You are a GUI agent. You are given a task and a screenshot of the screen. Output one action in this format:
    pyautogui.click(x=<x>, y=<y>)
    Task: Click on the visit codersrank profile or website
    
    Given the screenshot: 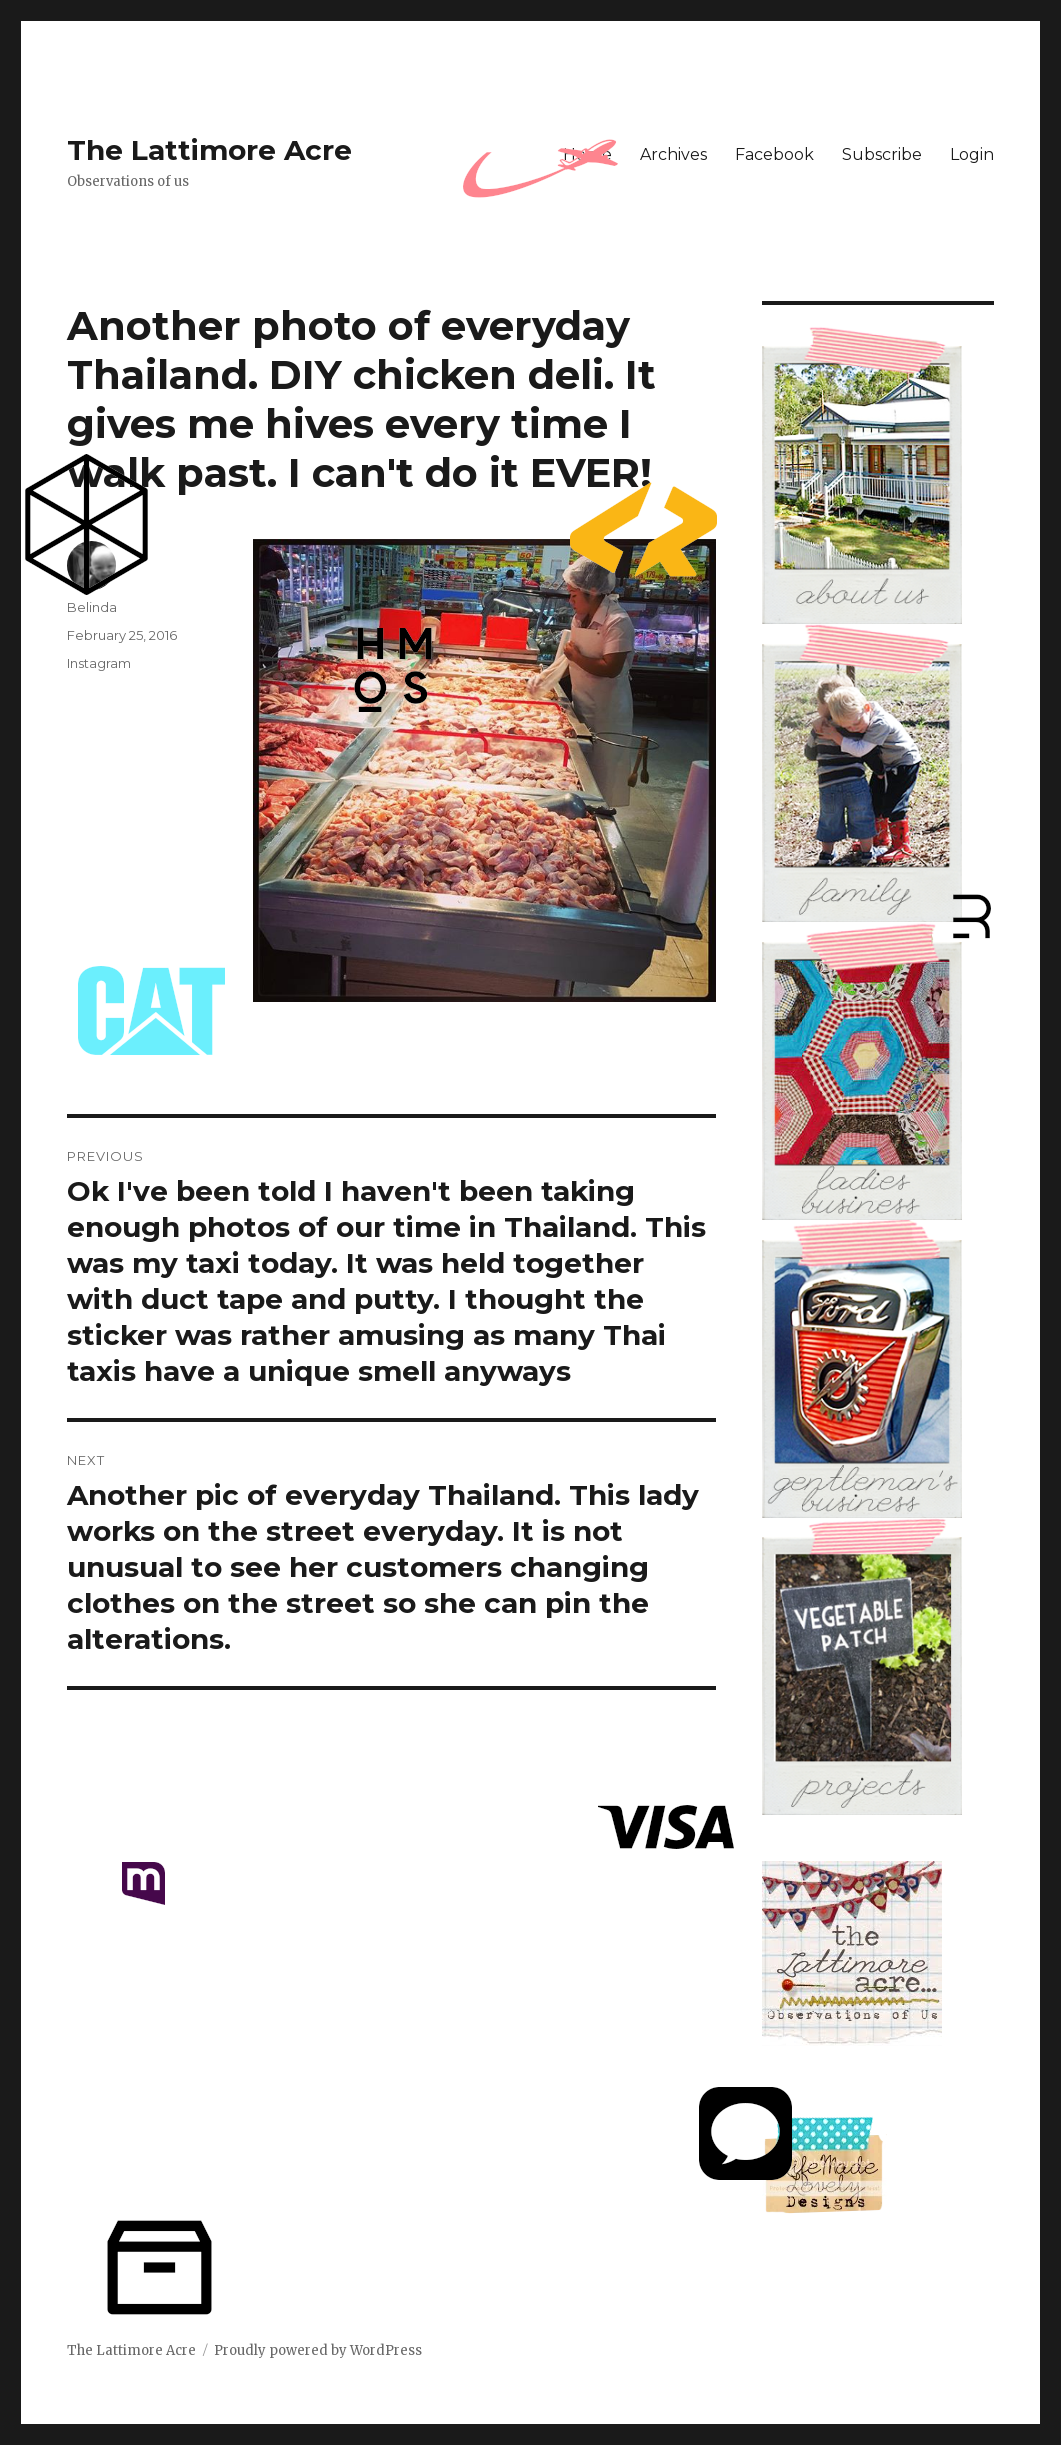 What is the action you would take?
    pyautogui.click(x=643, y=529)
    